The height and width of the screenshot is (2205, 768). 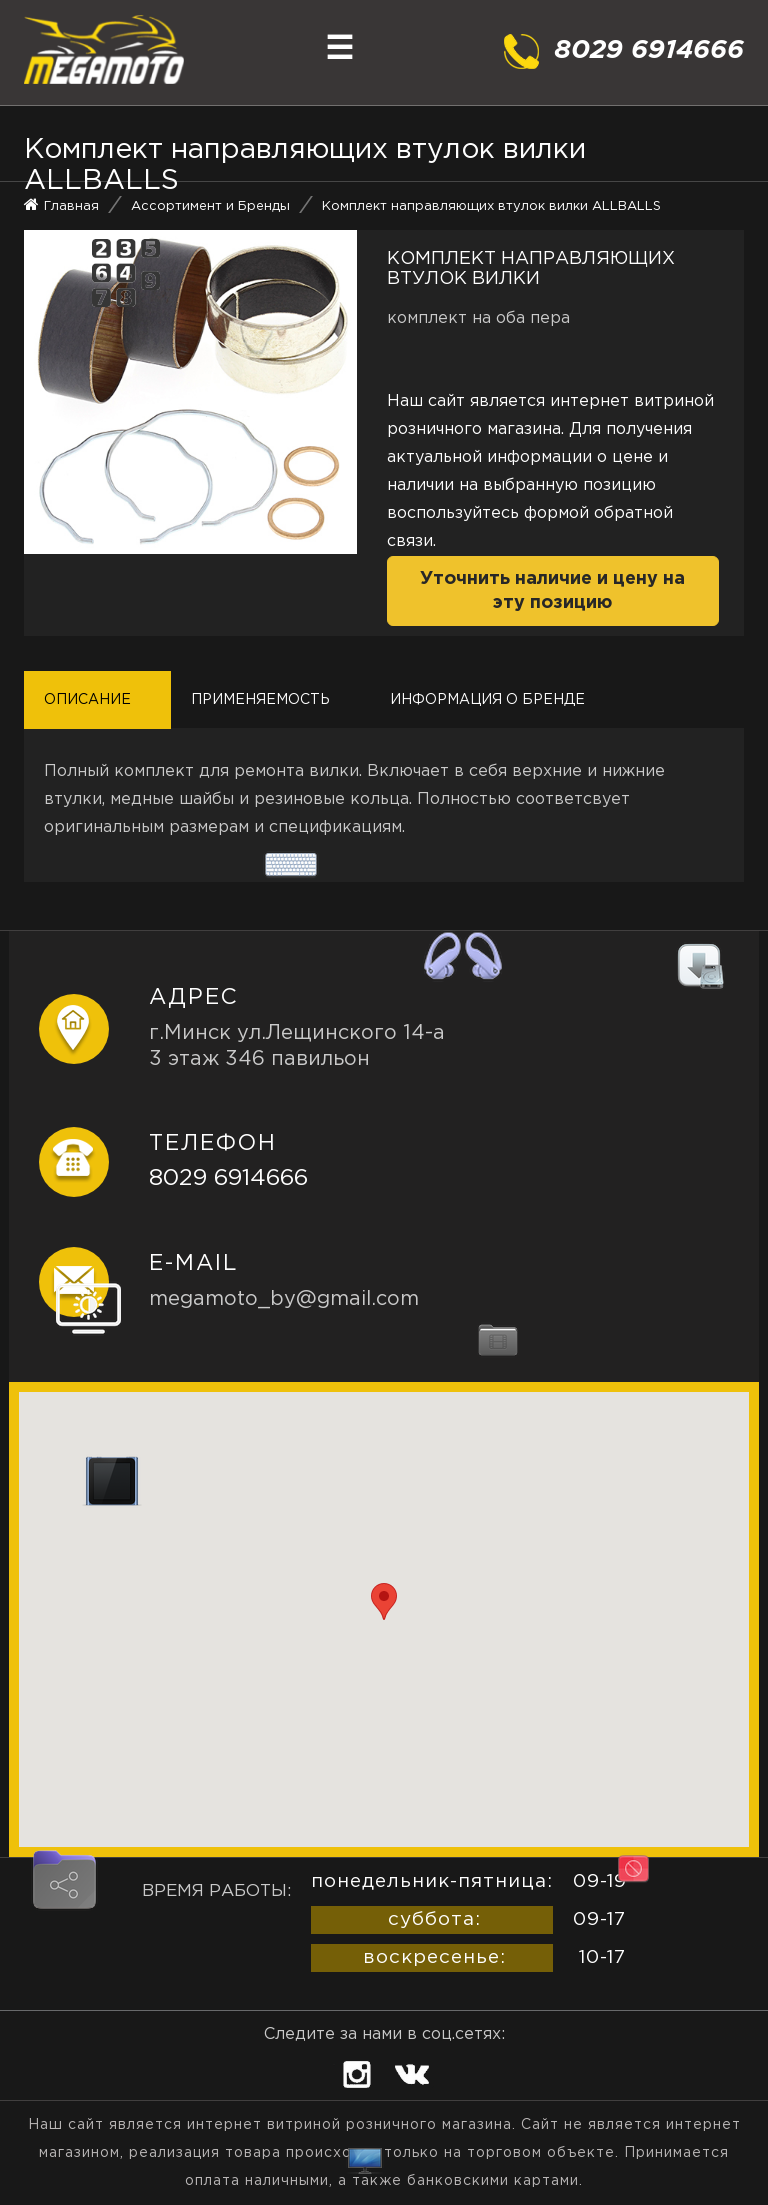 I want to click on open your public shared folder, so click(x=64, y=1879).